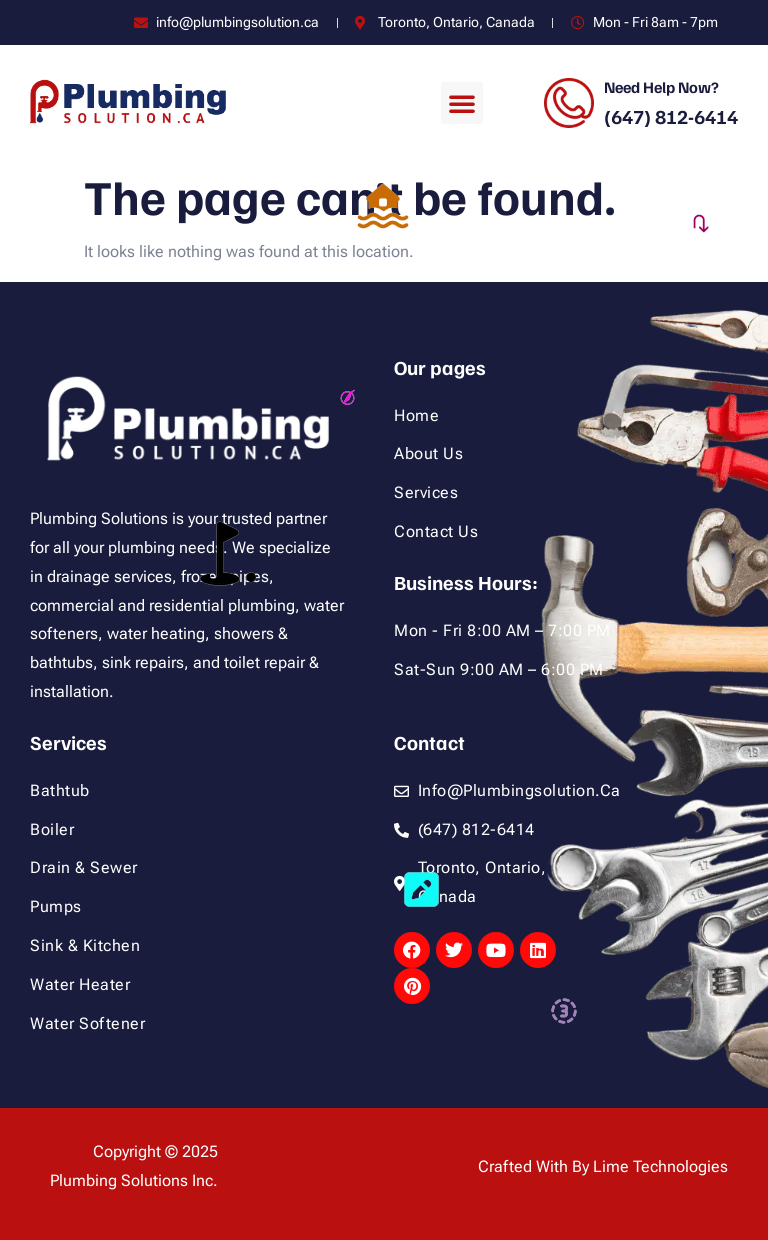 The width and height of the screenshot is (768, 1240). Describe the element at coordinates (564, 1011) in the screenshot. I see `step 3 of a multi-step process` at that location.